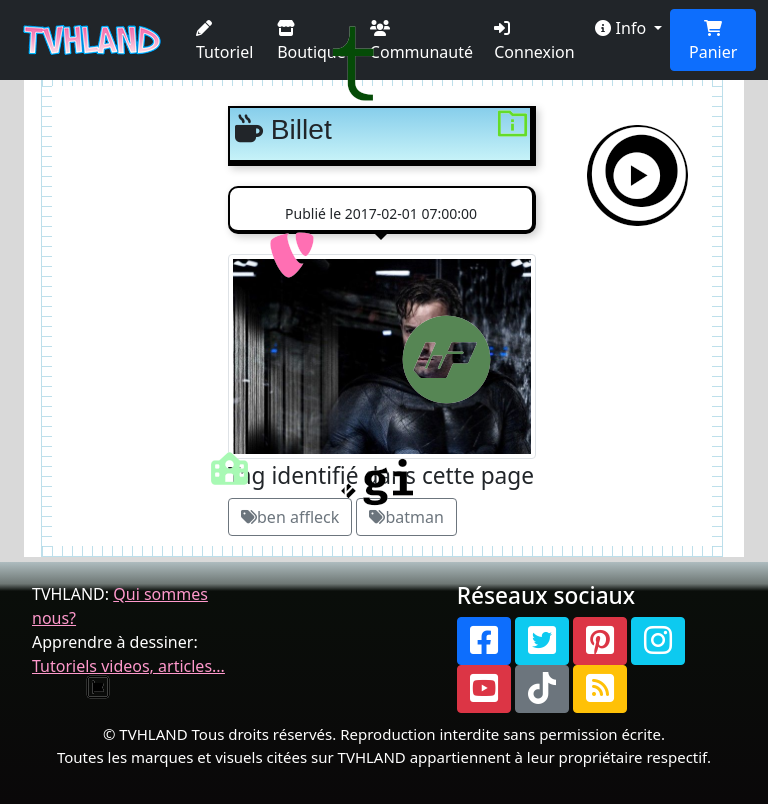 The image size is (768, 804). I want to click on open mpv media player, so click(637, 175).